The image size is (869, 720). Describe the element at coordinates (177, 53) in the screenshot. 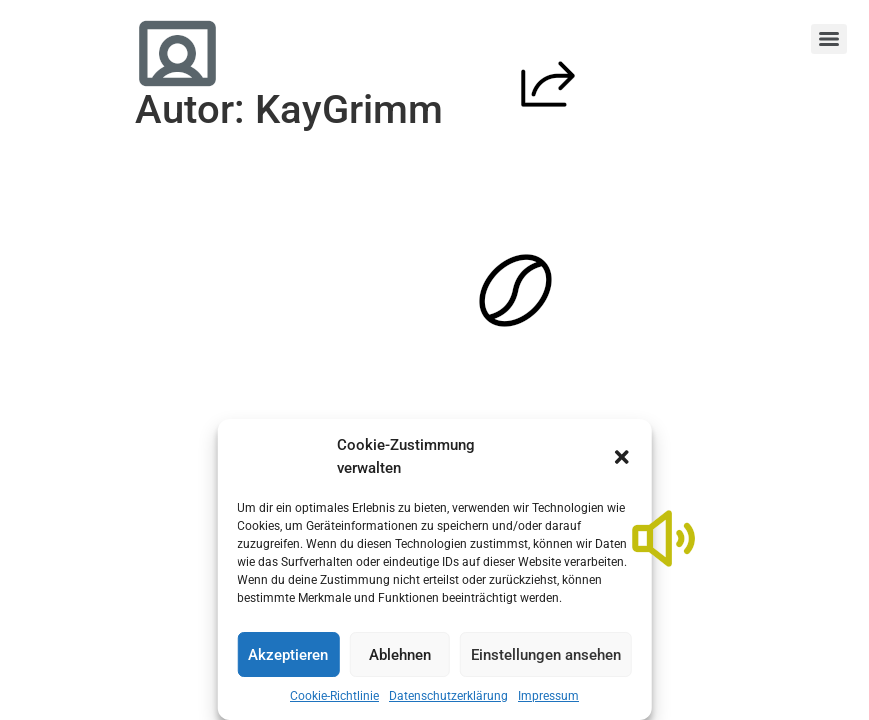

I see `view user profile` at that location.